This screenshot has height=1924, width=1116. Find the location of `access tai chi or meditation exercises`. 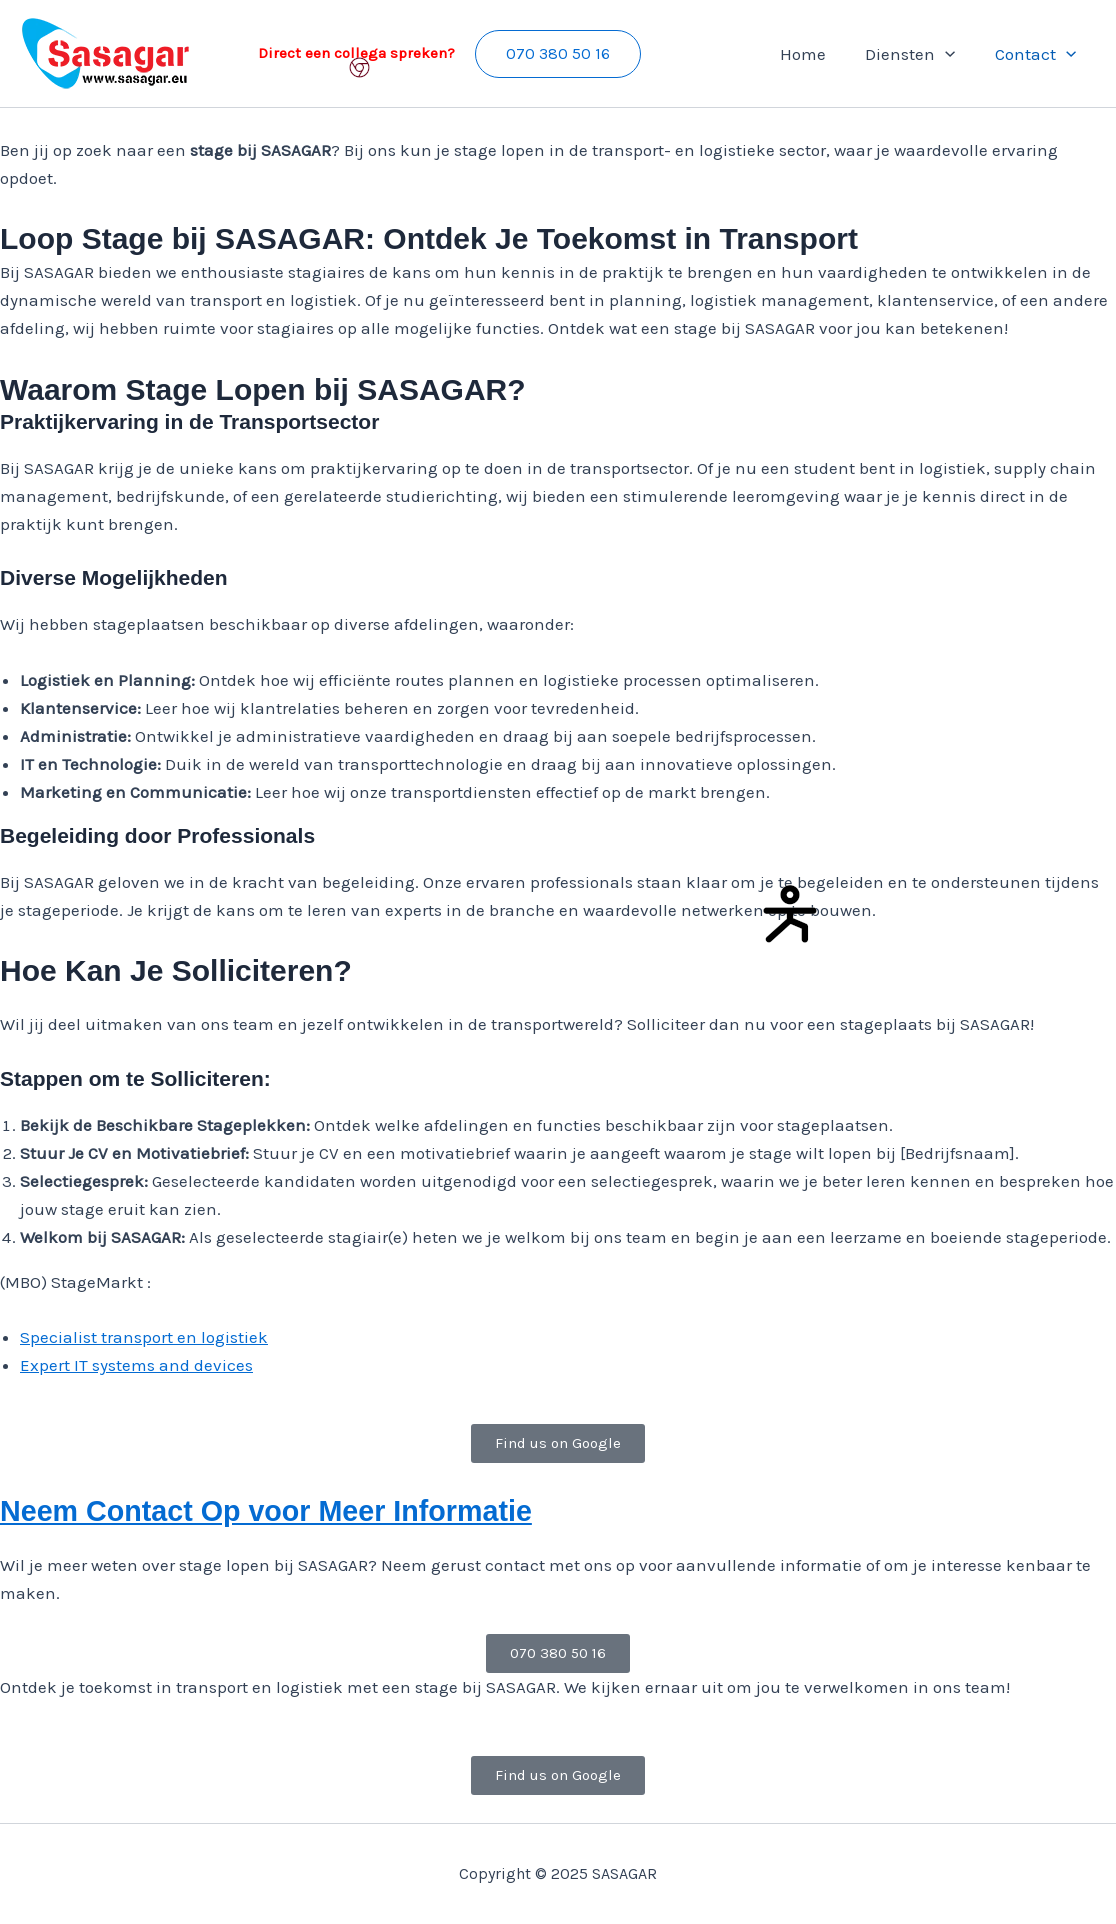

access tai chi or meditation exercises is located at coordinates (790, 916).